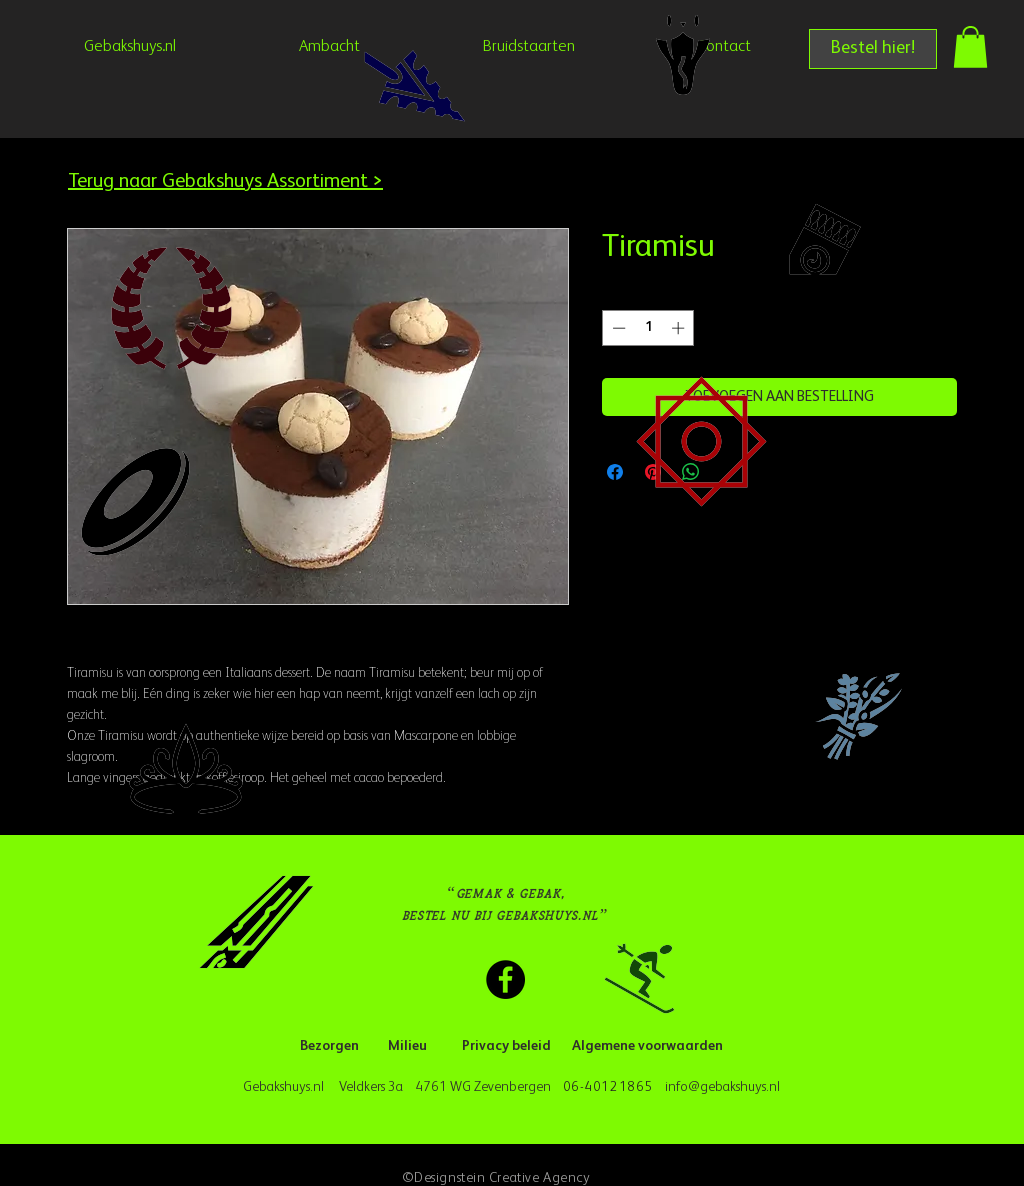 Image resolution: width=1024 pixels, height=1186 pixels. I want to click on access skiing or winter sports activities, so click(639, 978).